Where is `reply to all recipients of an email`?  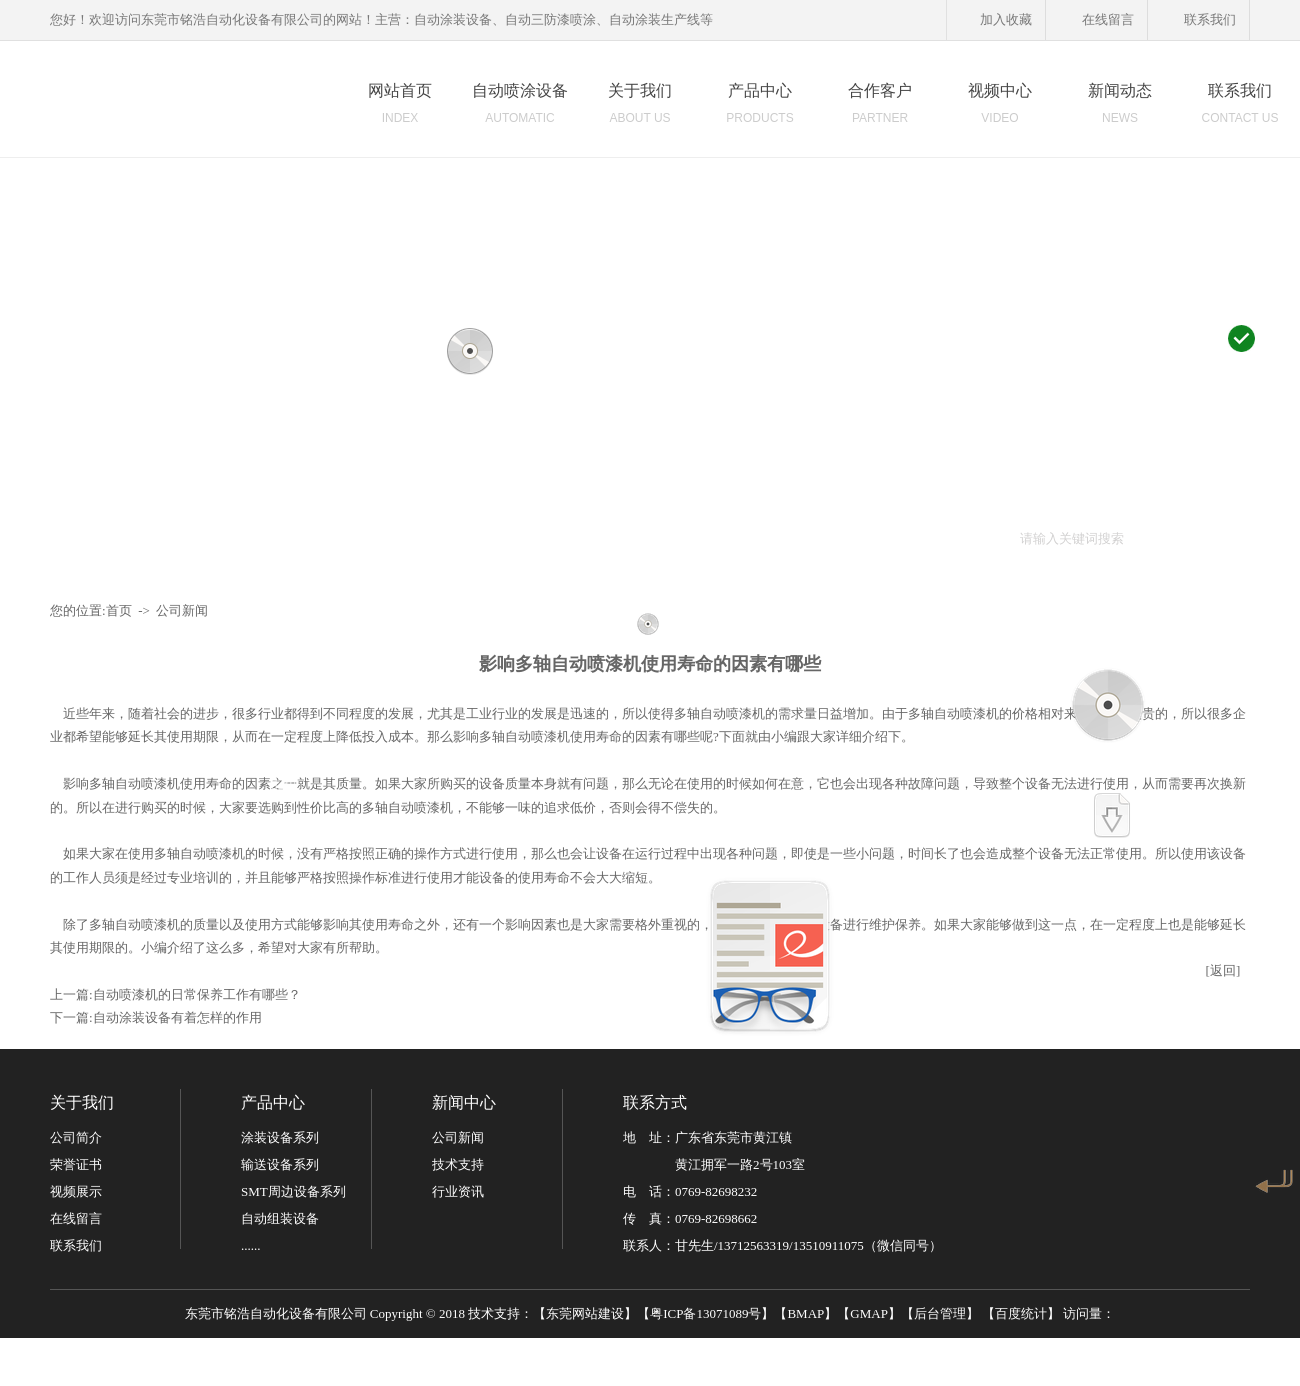 reply to all recipients of an email is located at coordinates (1273, 1178).